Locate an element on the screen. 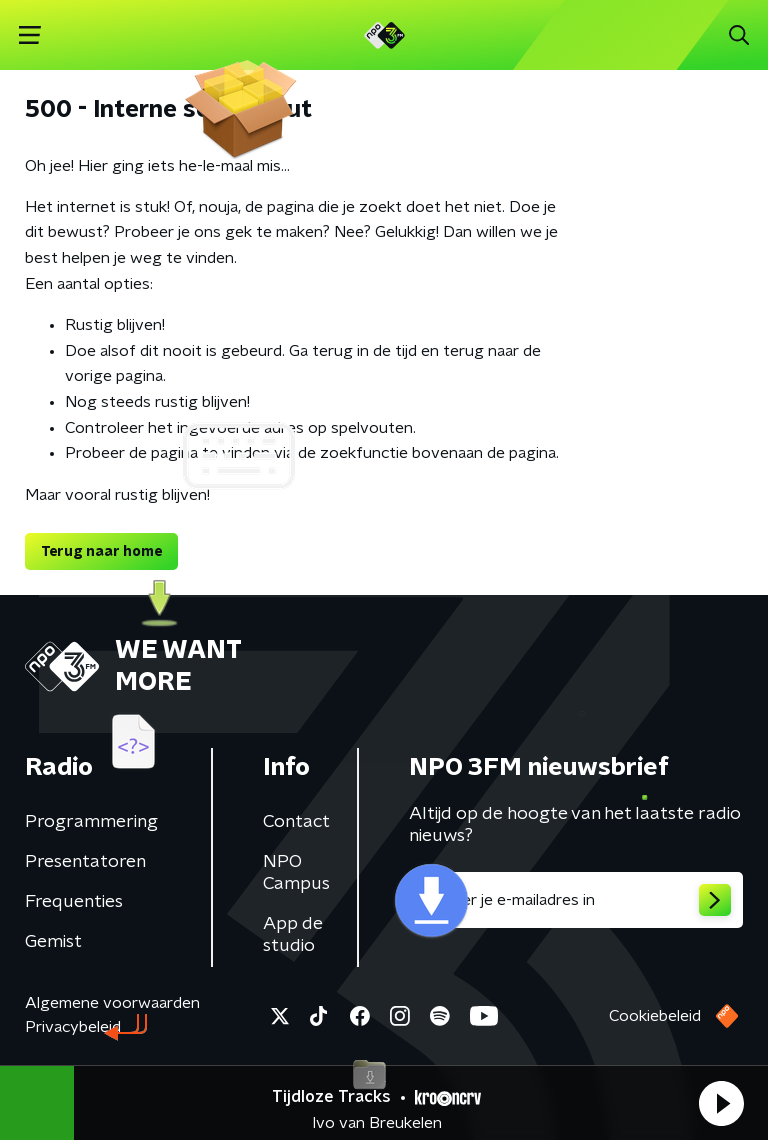 This screenshot has width=768, height=1140. save the current document is located at coordinates (159, 598).